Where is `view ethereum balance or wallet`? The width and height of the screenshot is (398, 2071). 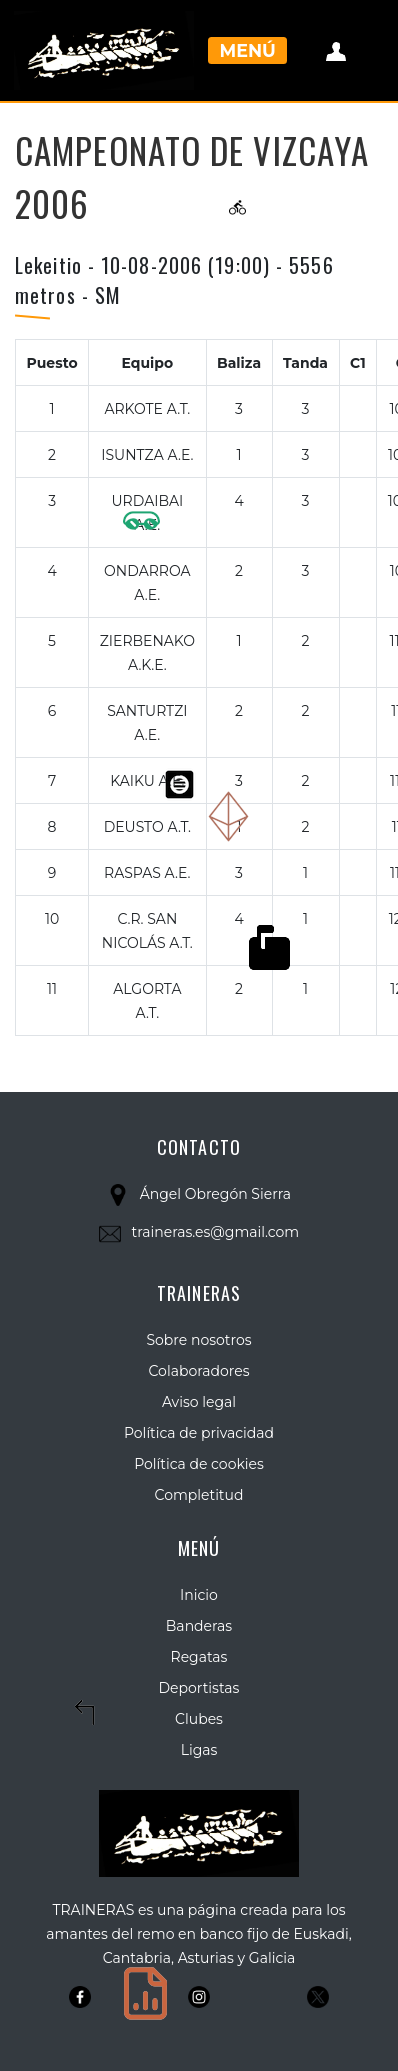
view ethereum balance or wallet is located at coordinates (228, 816).